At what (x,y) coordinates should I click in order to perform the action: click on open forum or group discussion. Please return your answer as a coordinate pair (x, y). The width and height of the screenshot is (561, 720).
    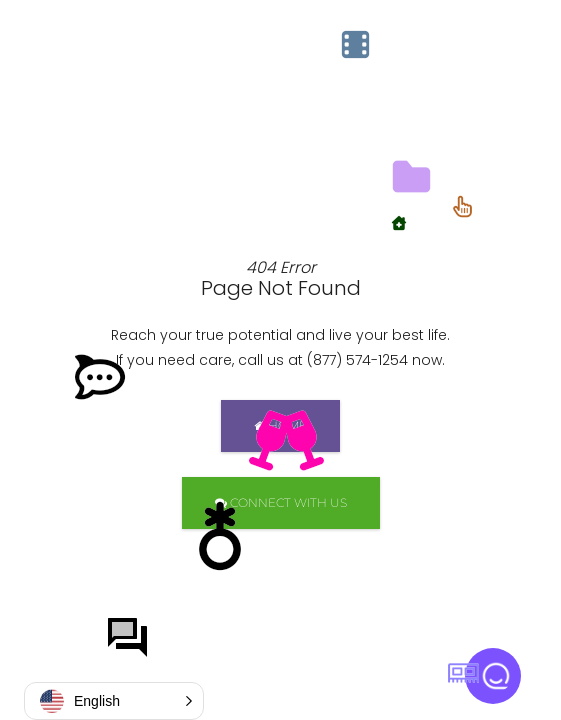
    Looking at the image, I should click on (127, 637).